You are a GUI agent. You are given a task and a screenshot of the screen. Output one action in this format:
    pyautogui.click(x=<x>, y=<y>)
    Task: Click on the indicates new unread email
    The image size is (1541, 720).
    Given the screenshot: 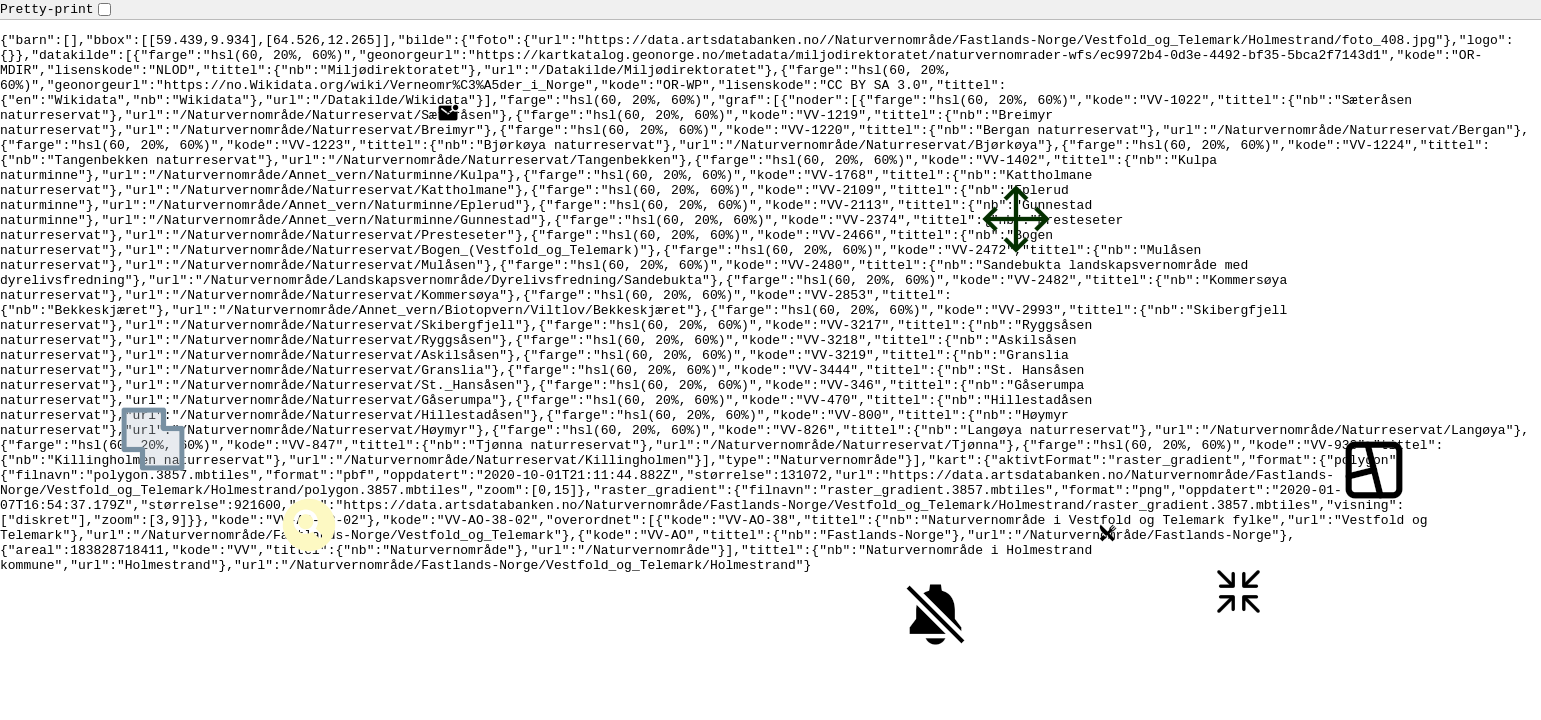 What is the action you would take?
    pyautogui.click(x=448, y=113)
    